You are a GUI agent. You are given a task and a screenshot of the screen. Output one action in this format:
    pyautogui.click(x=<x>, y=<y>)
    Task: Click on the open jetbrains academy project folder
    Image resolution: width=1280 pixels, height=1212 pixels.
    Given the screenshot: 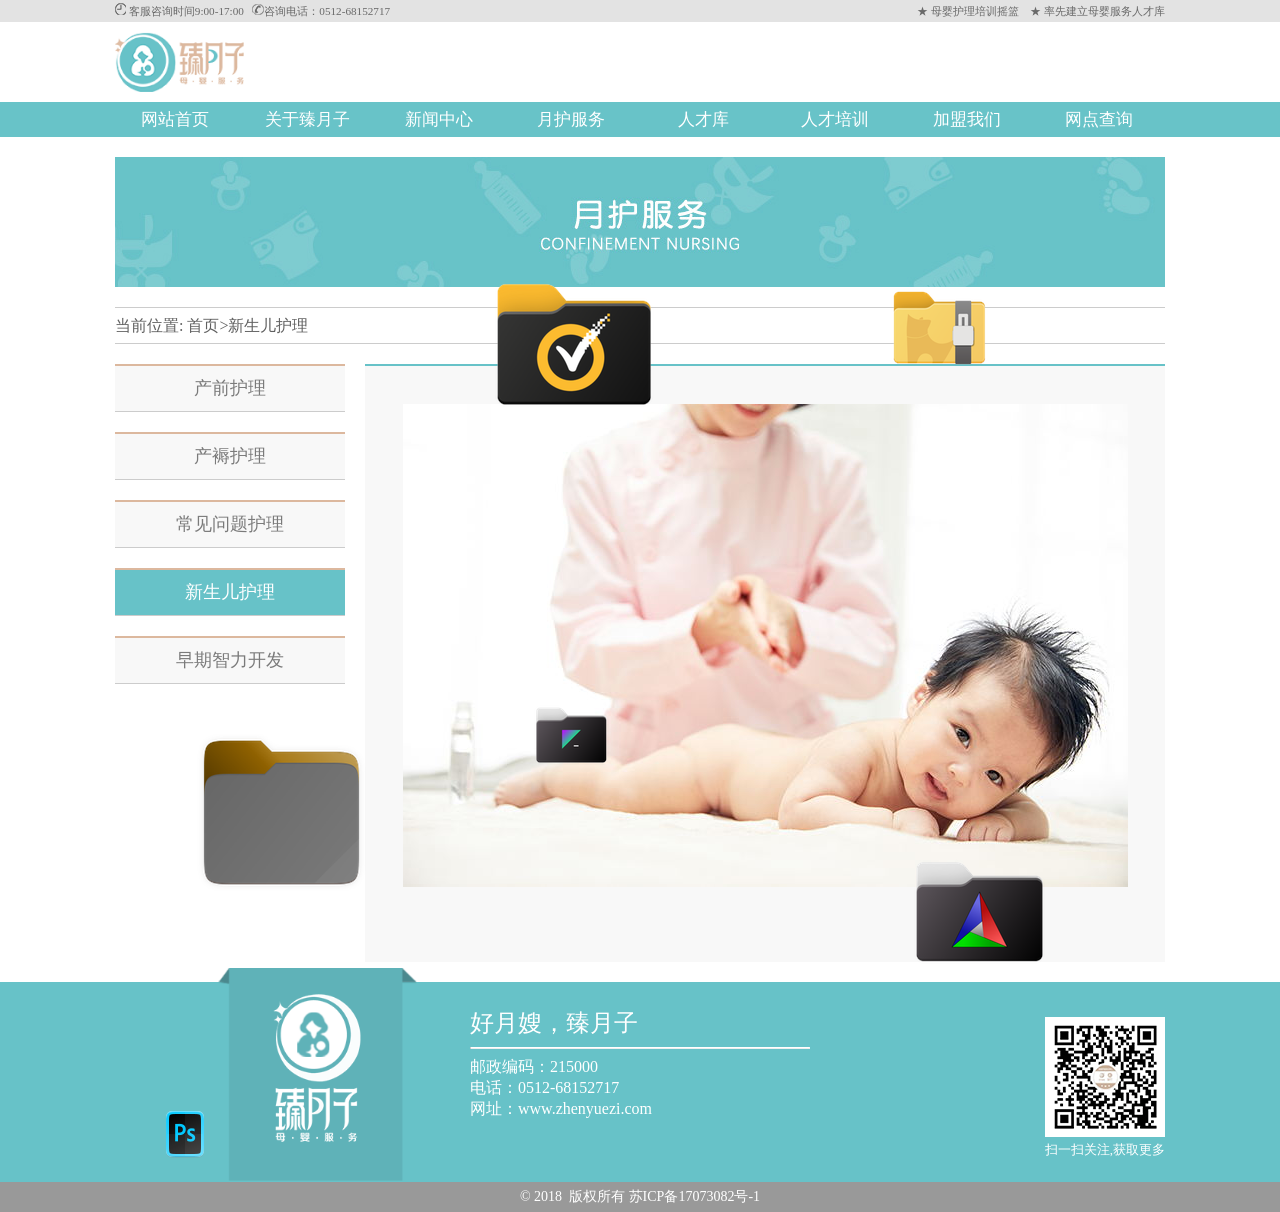 What is the action you would take?
    pyautogui.click(x=571, y=737)
    